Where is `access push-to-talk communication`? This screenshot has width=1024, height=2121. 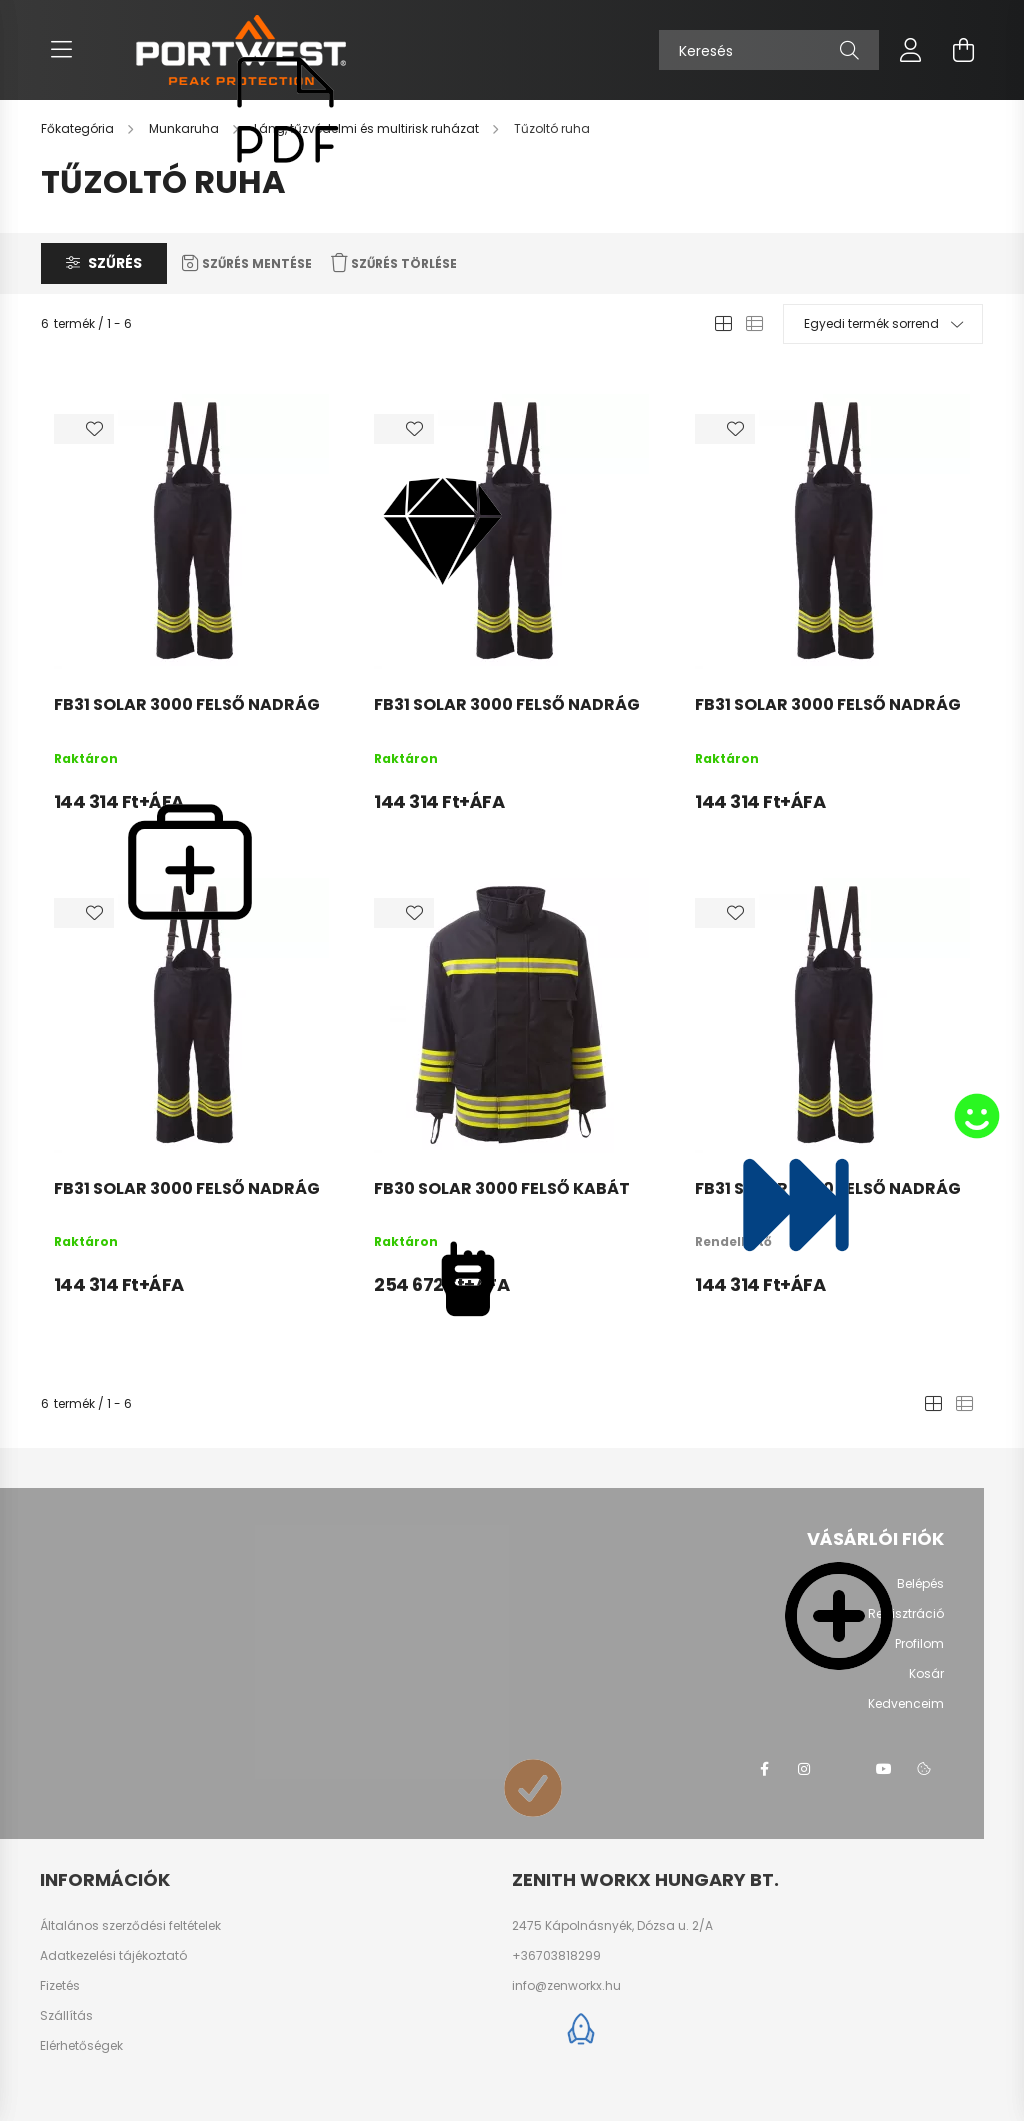 access push-to-talk communication is located at coordinates (468, 1281).